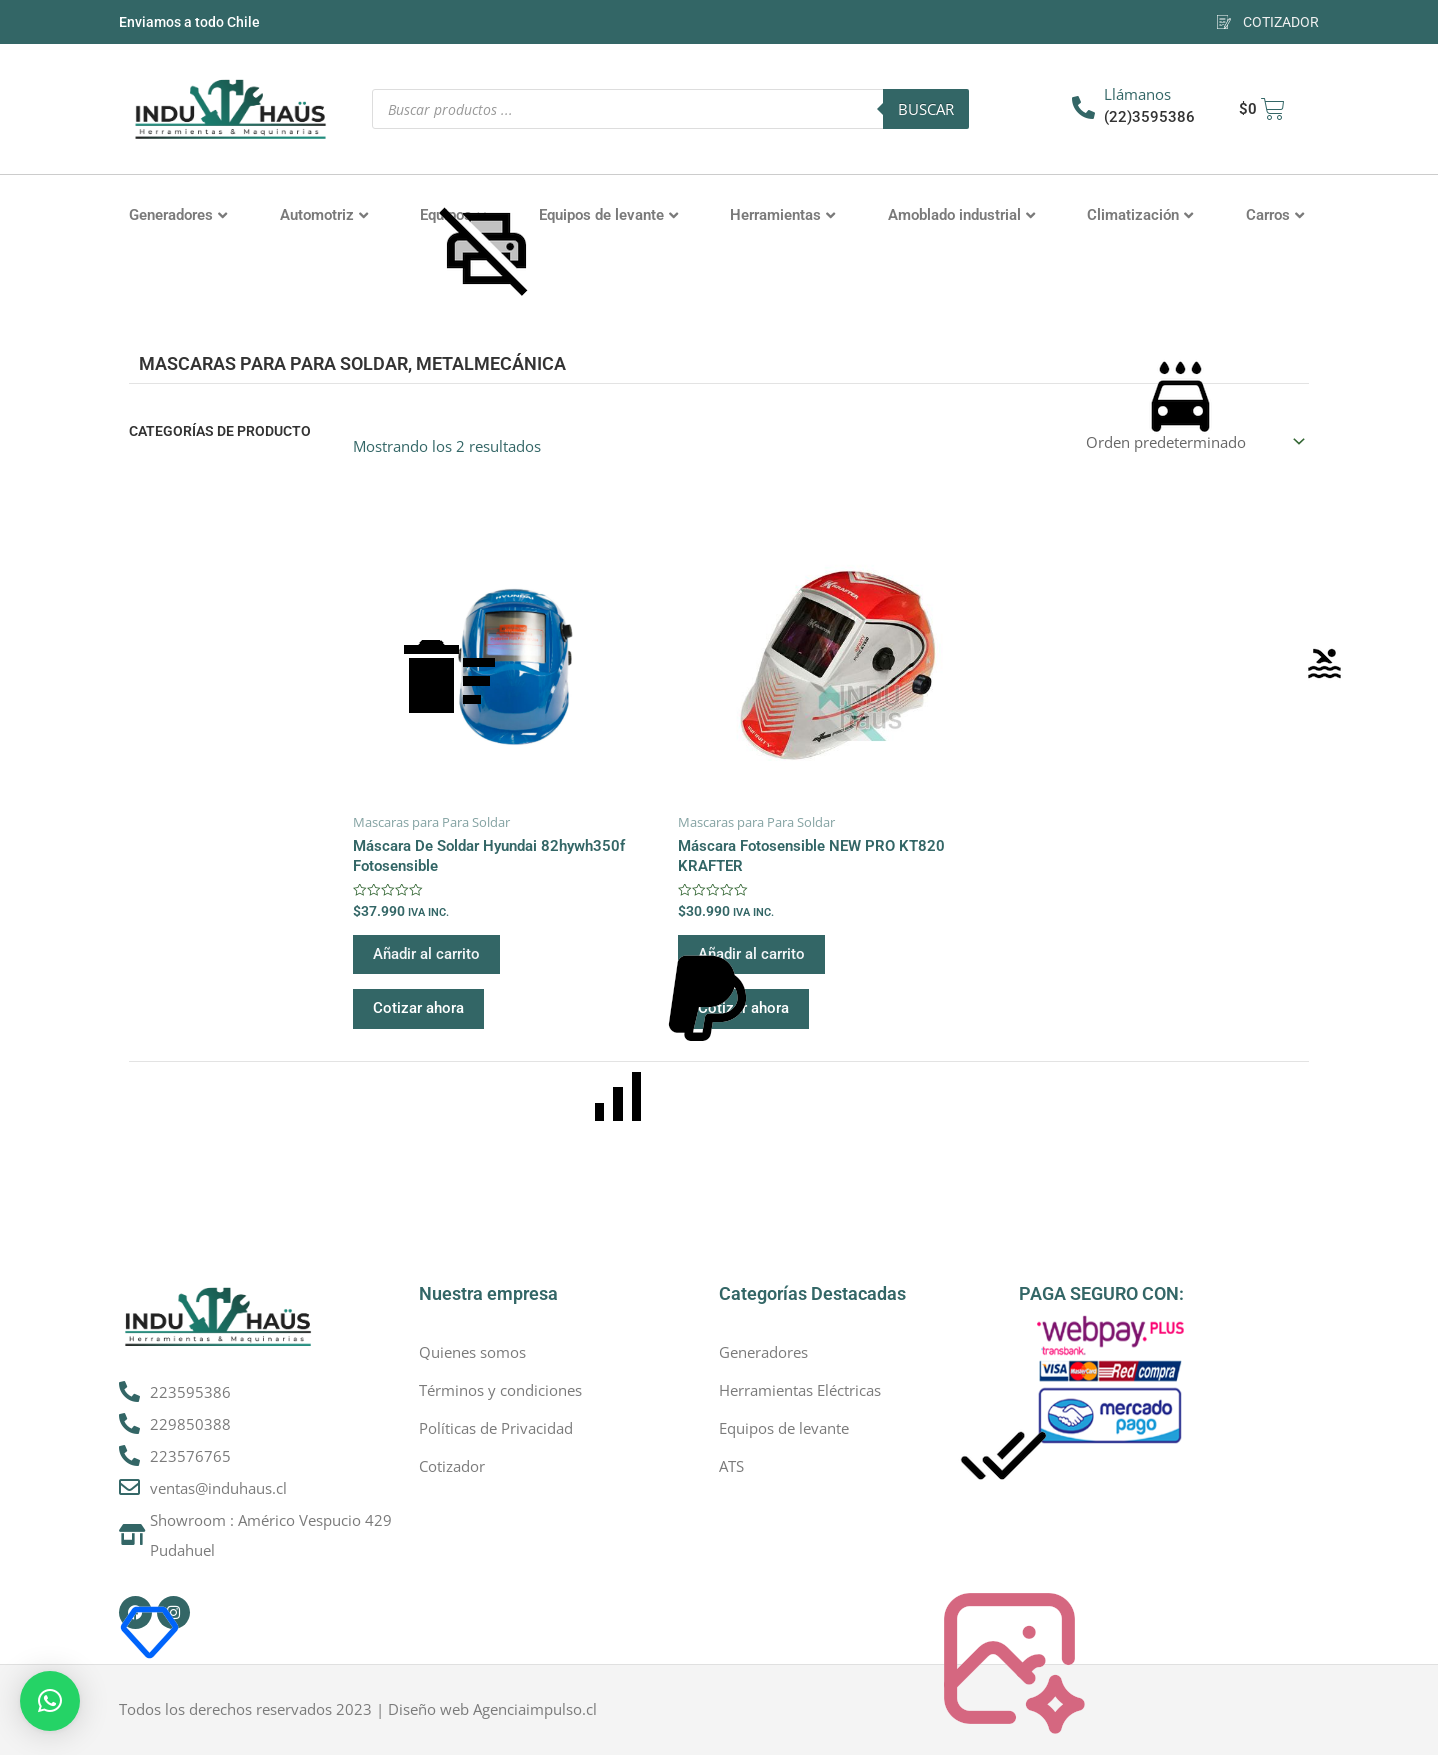 The width and height of the screenshot is (1438, 1755). Describe the element at coordinates (1009, 1658) in the screenshot. I see `enhance photo with AI or magic effects` at that location.